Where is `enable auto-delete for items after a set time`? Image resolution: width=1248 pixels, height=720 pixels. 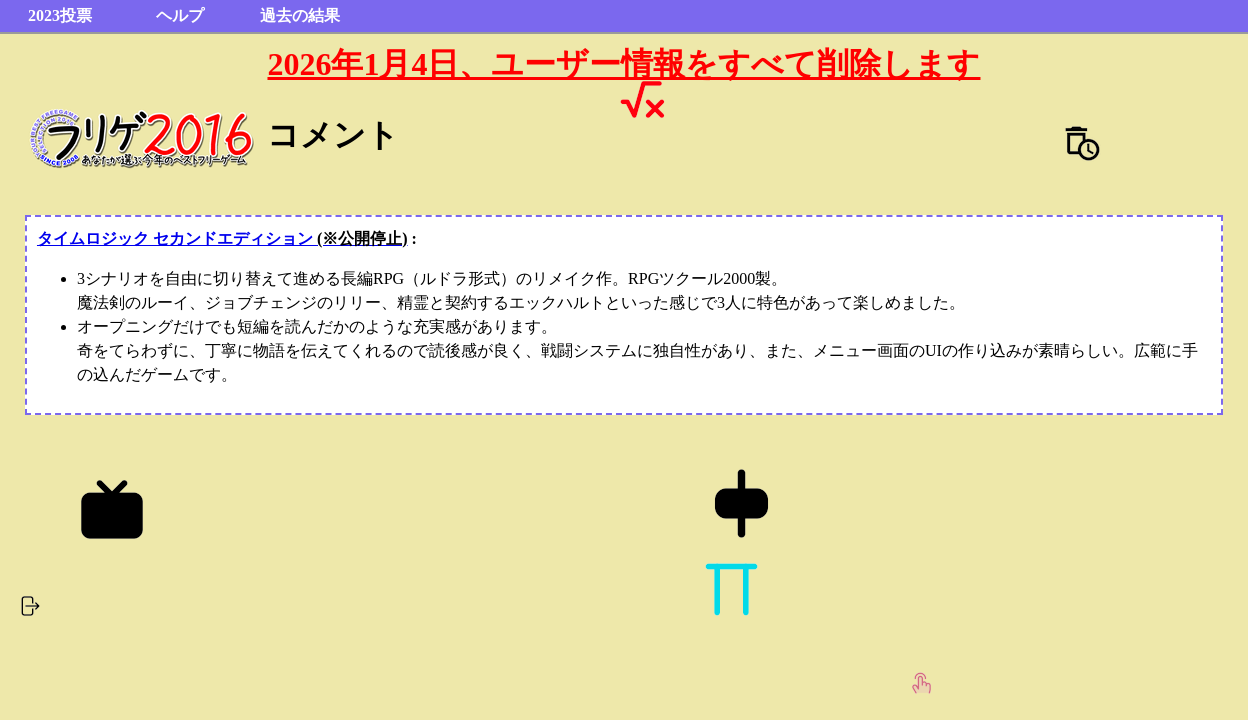
enable auto-delete for items after a set time is located at coordinates (1082, 143).